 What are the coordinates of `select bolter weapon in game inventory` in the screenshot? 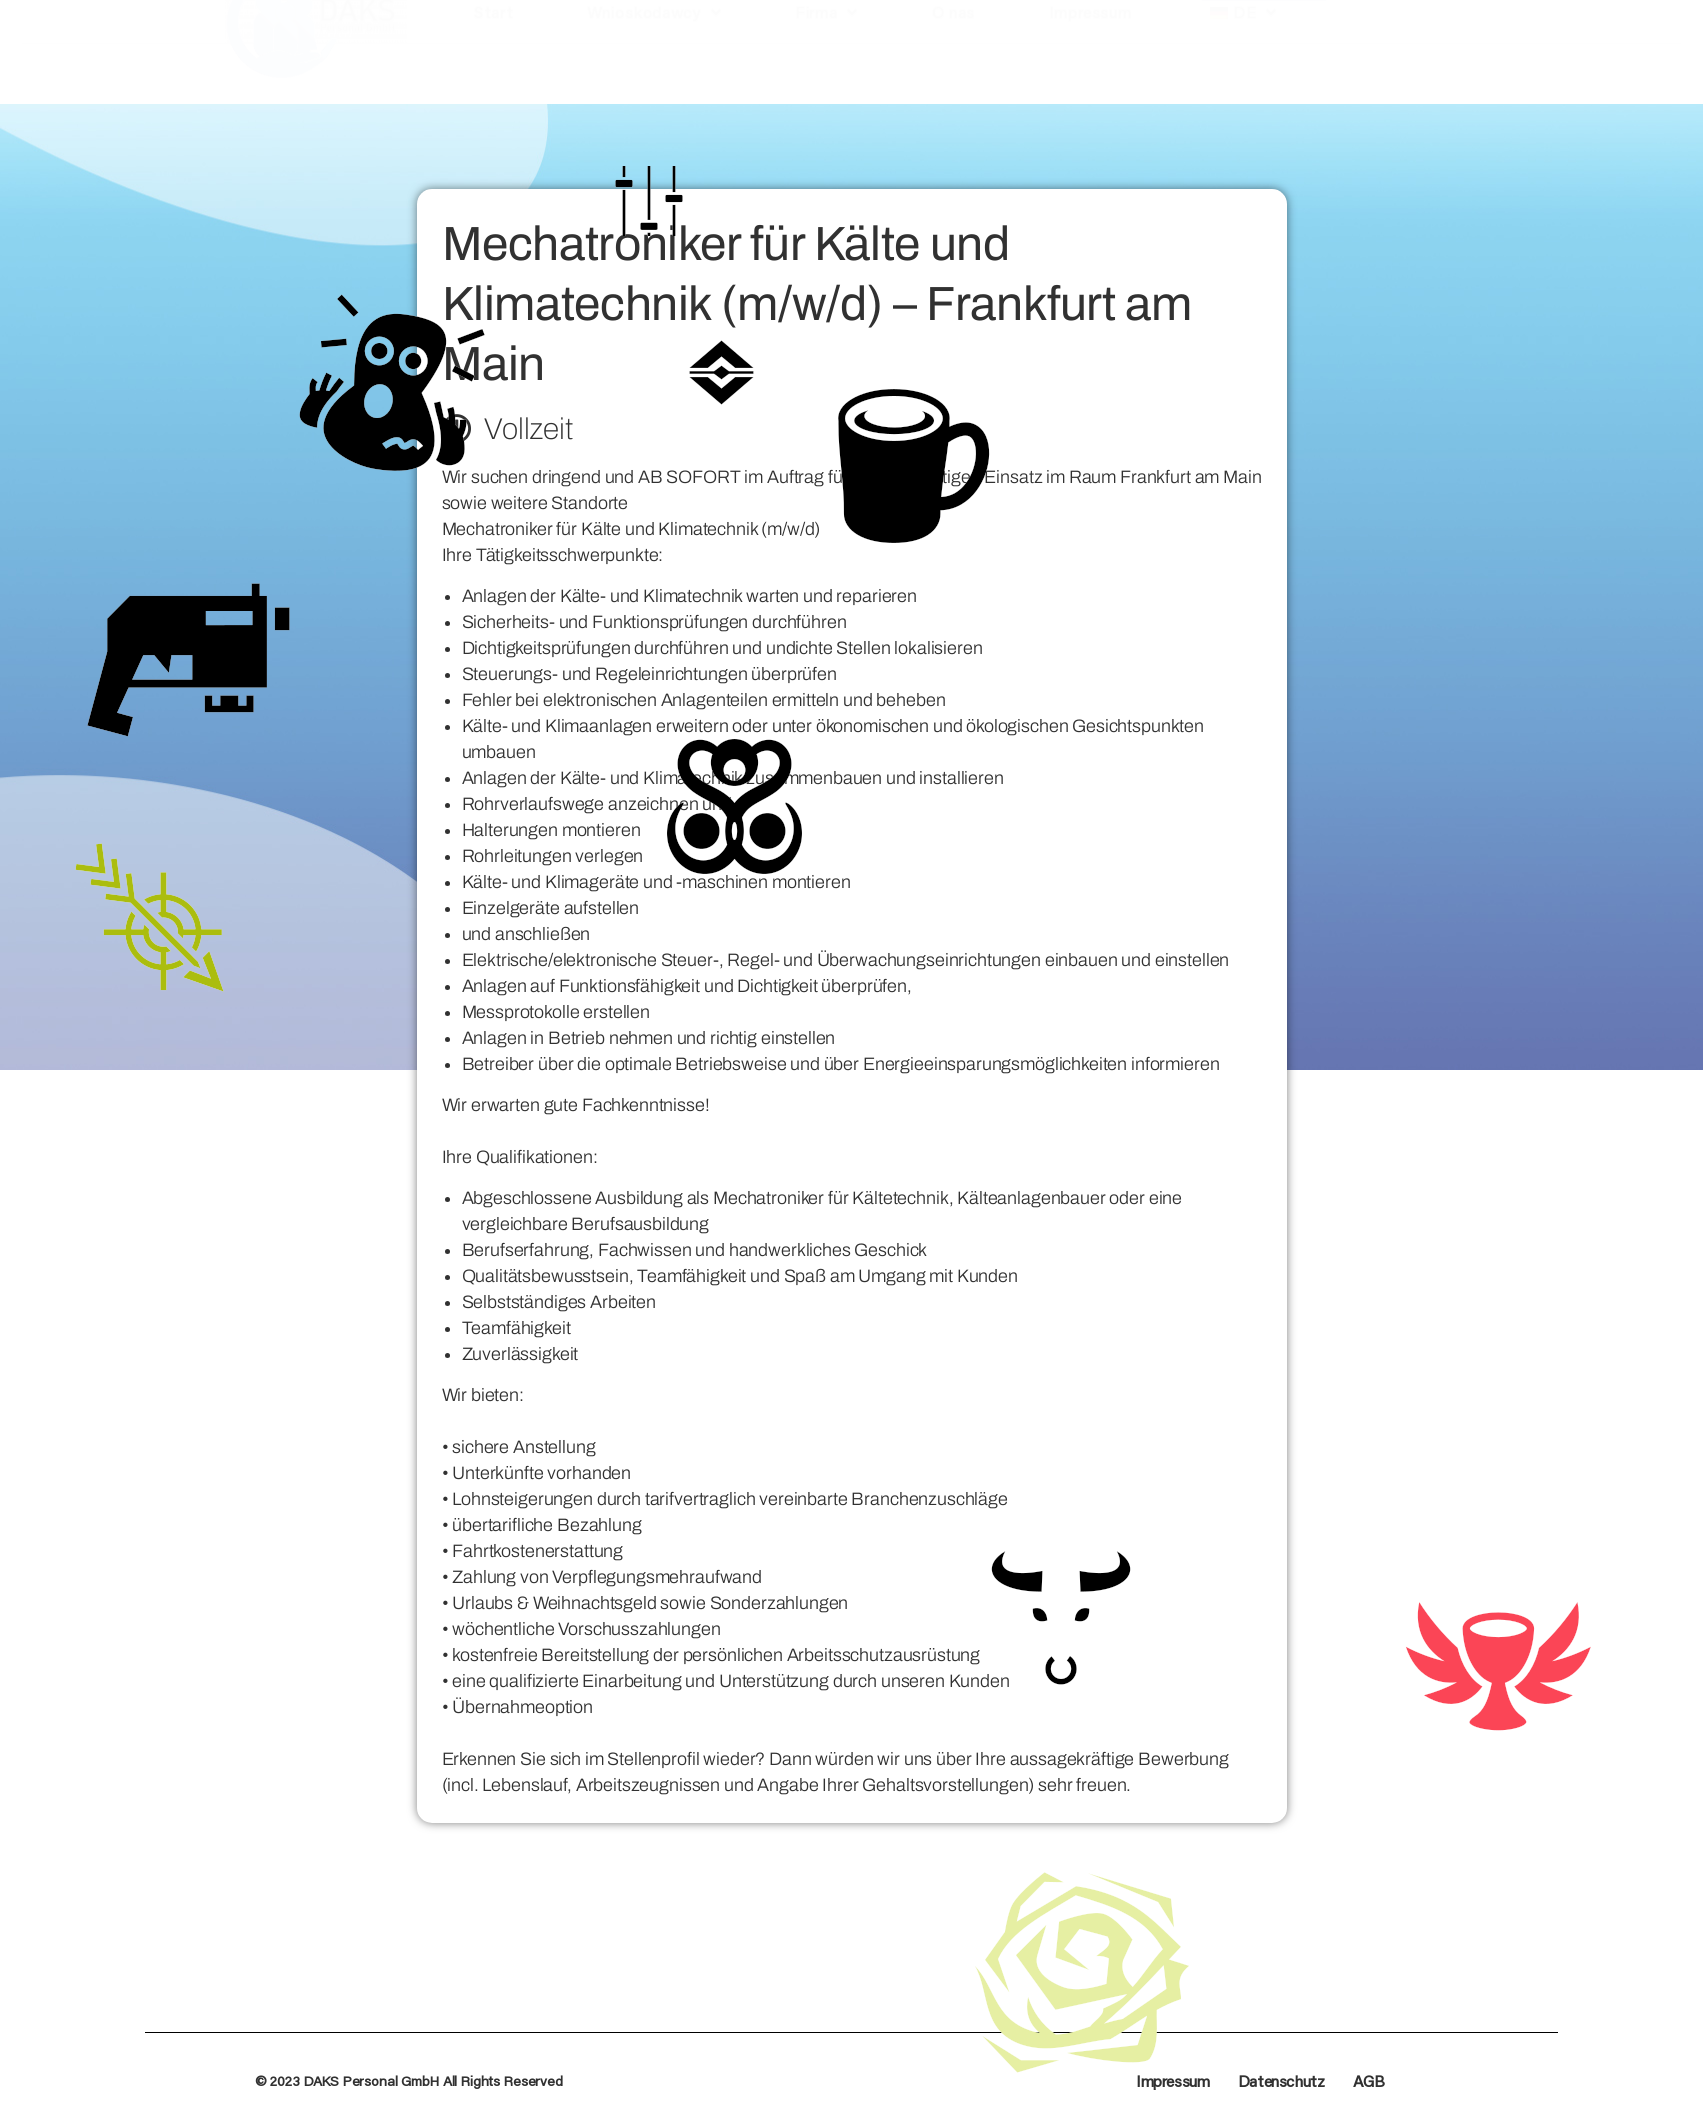 It's located at (187, 662).